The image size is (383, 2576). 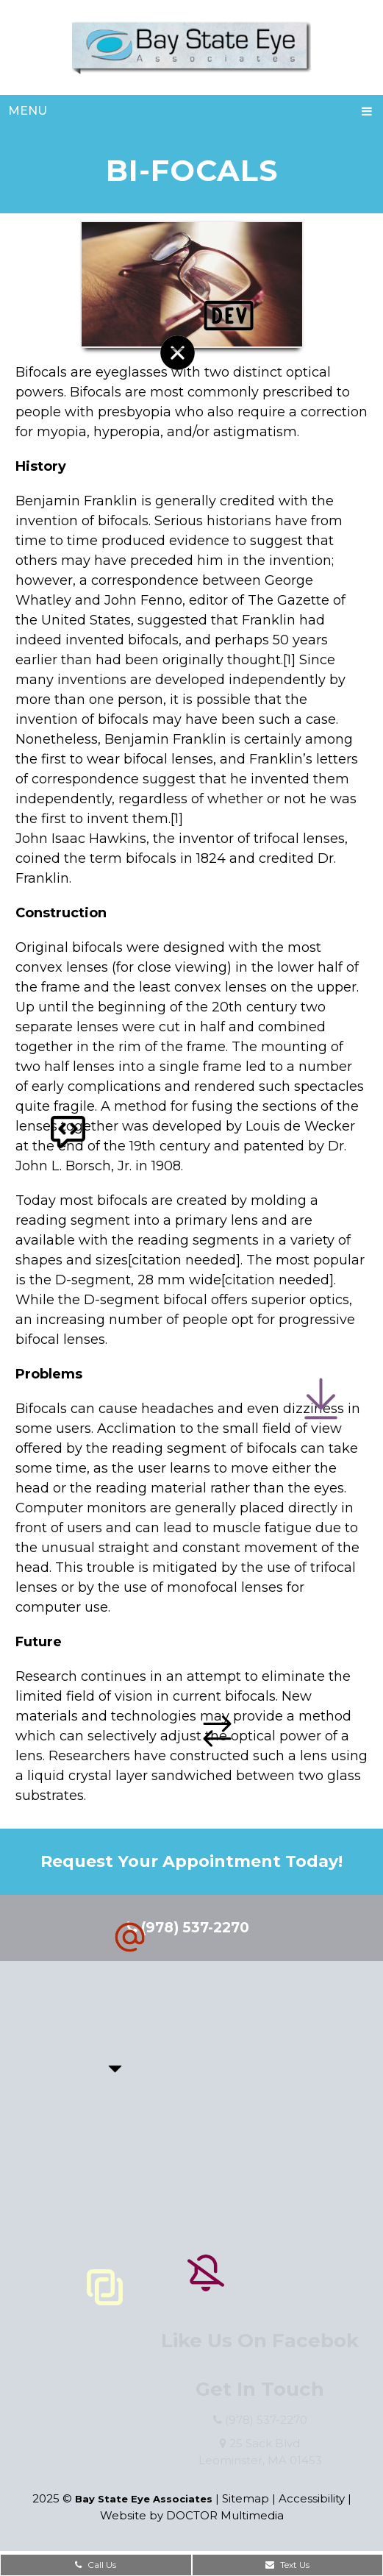 What do you see at coordinates (217, 1731) in the screenshot?
I see `switch between two views or modes` at bounding box center [217, 1731].